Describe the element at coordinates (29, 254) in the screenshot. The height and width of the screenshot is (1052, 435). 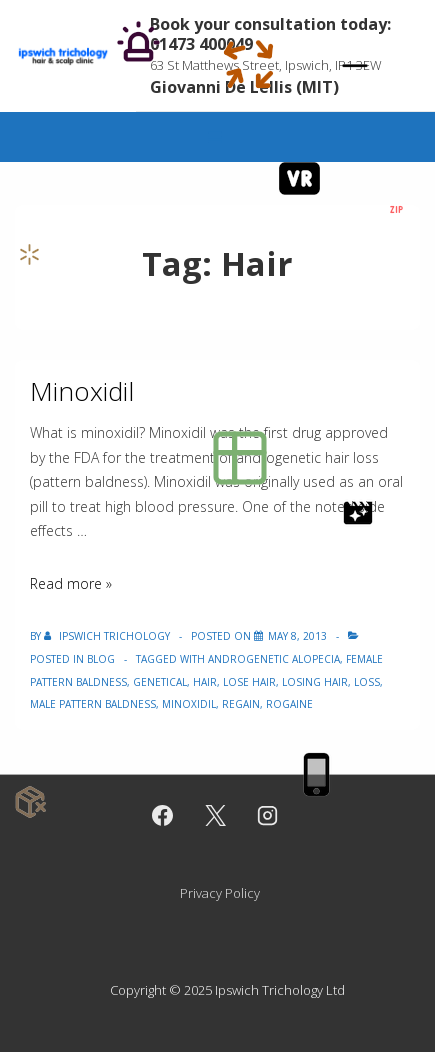
I see `walmart app or website link` at that location.